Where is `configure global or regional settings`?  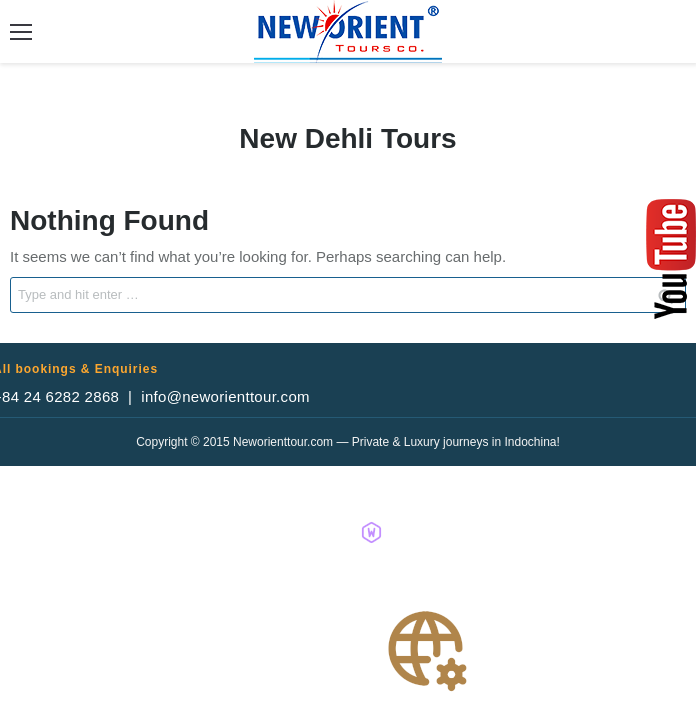
configure global or regional settings is located at coordinates (425, 648).